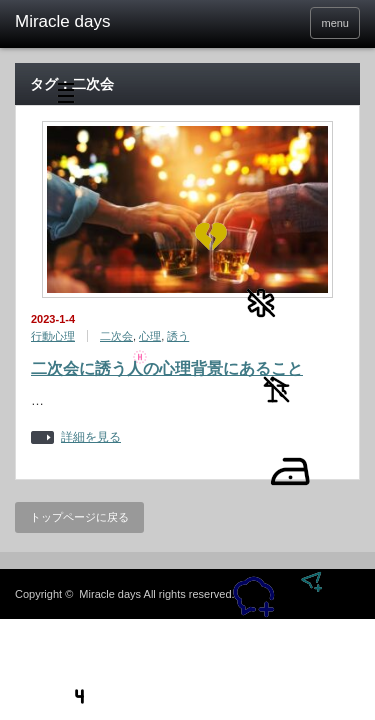  I want to click on start a new conversation, so click(253, 596).